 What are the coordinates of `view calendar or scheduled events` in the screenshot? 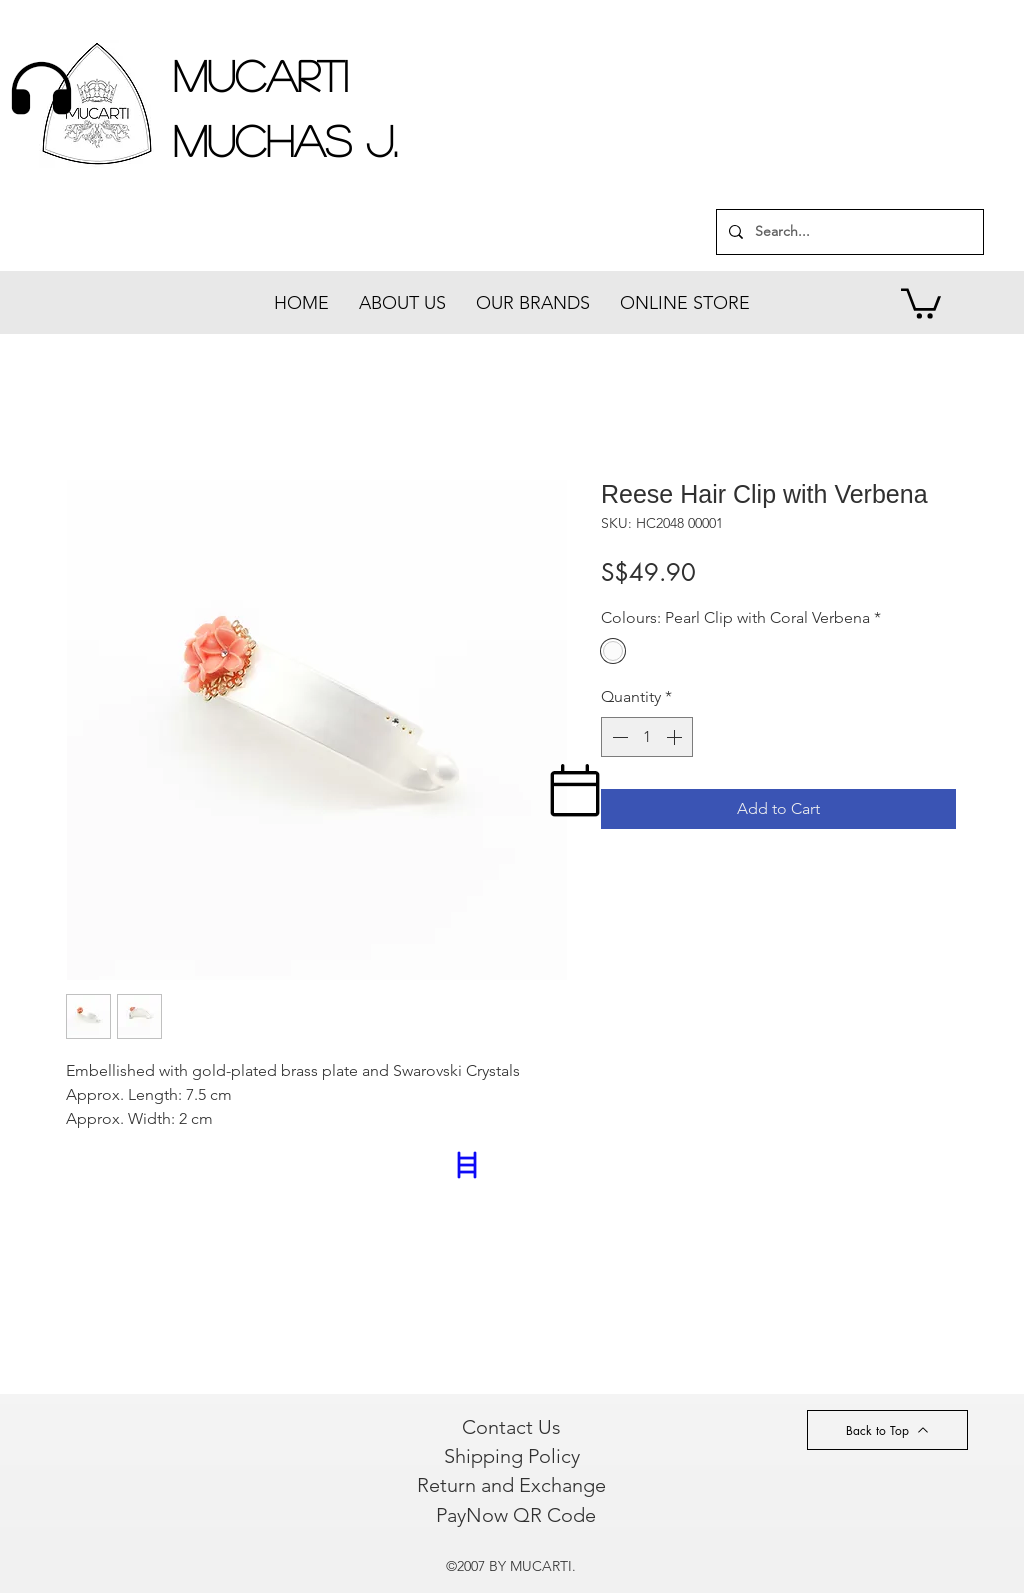 It's located at (575, 792).